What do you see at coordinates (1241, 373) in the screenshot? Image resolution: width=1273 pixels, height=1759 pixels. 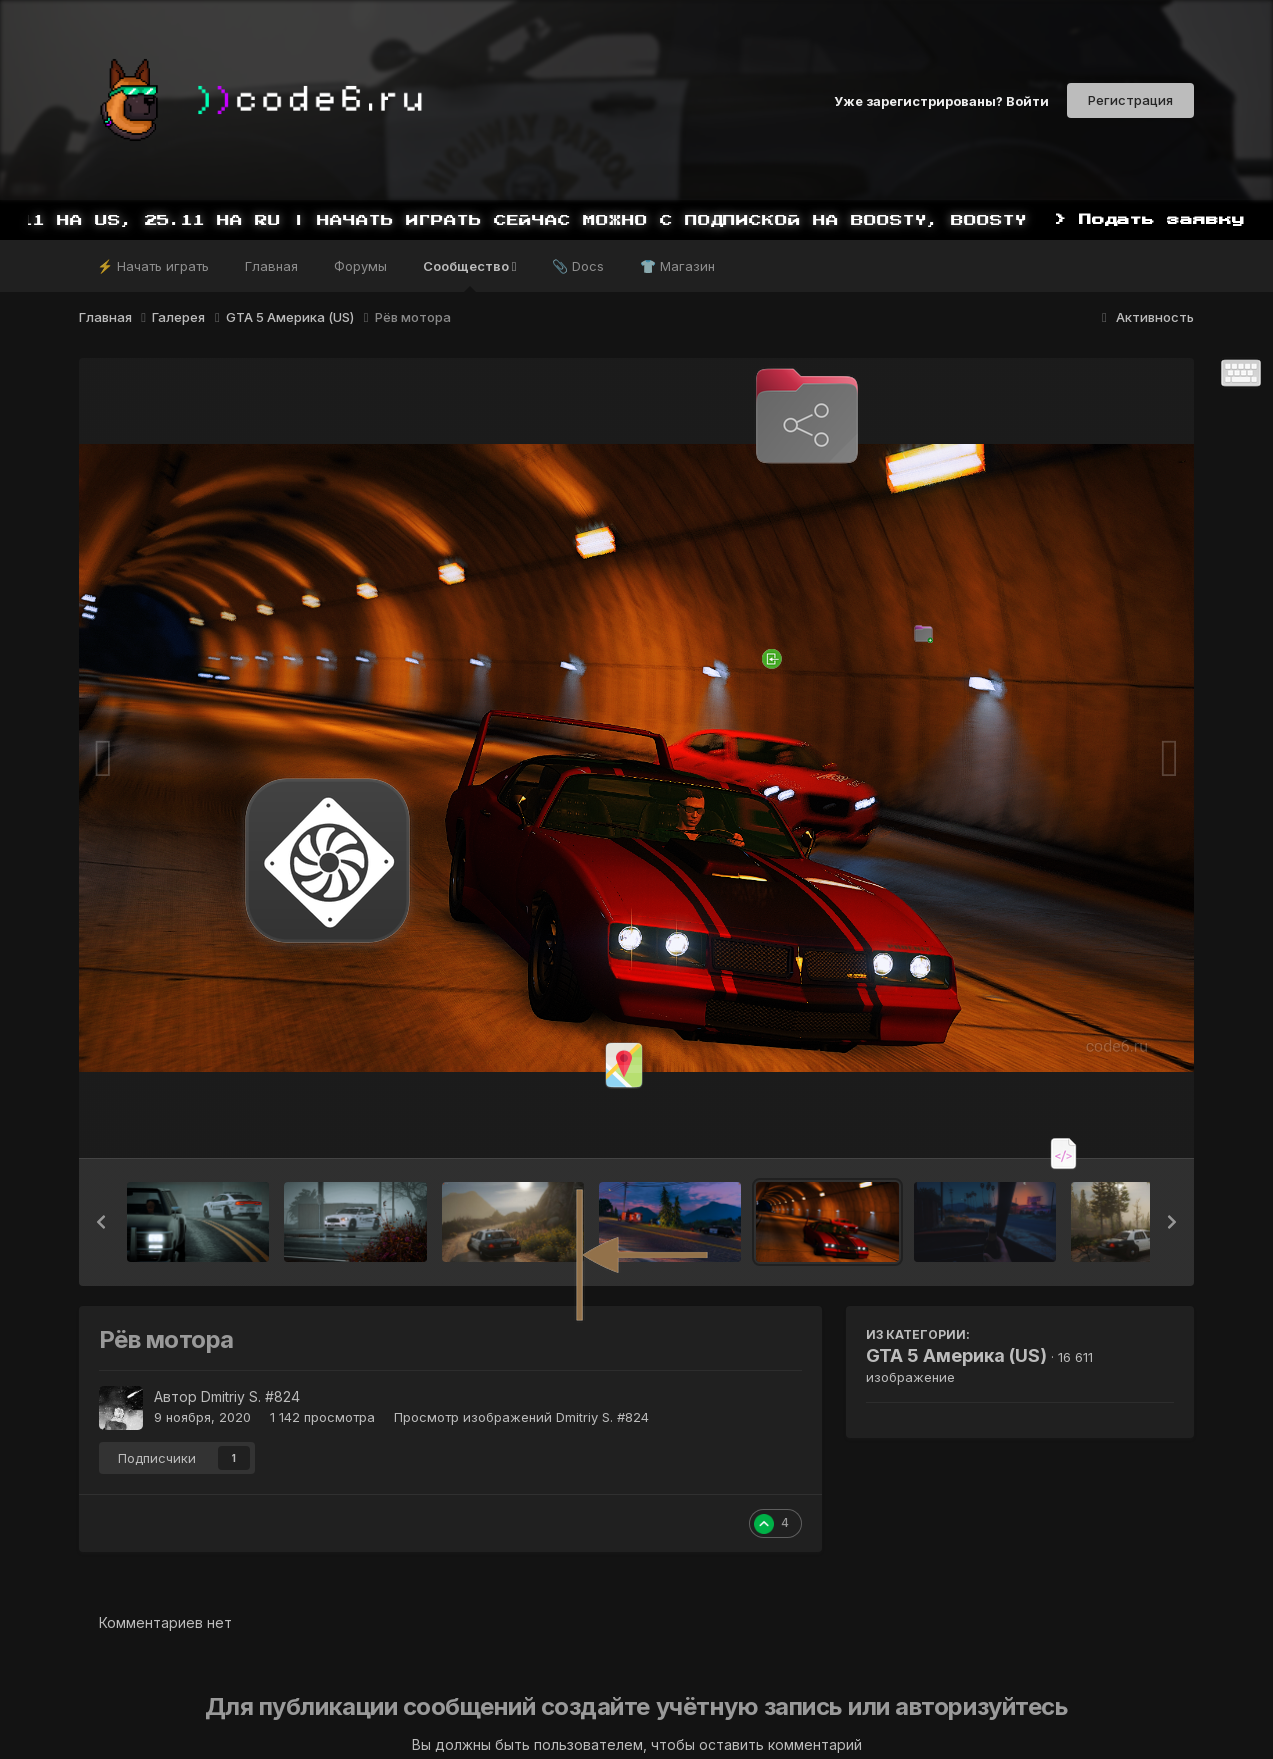 I see `access keyboard settings` at bounding box center [1241, 373].